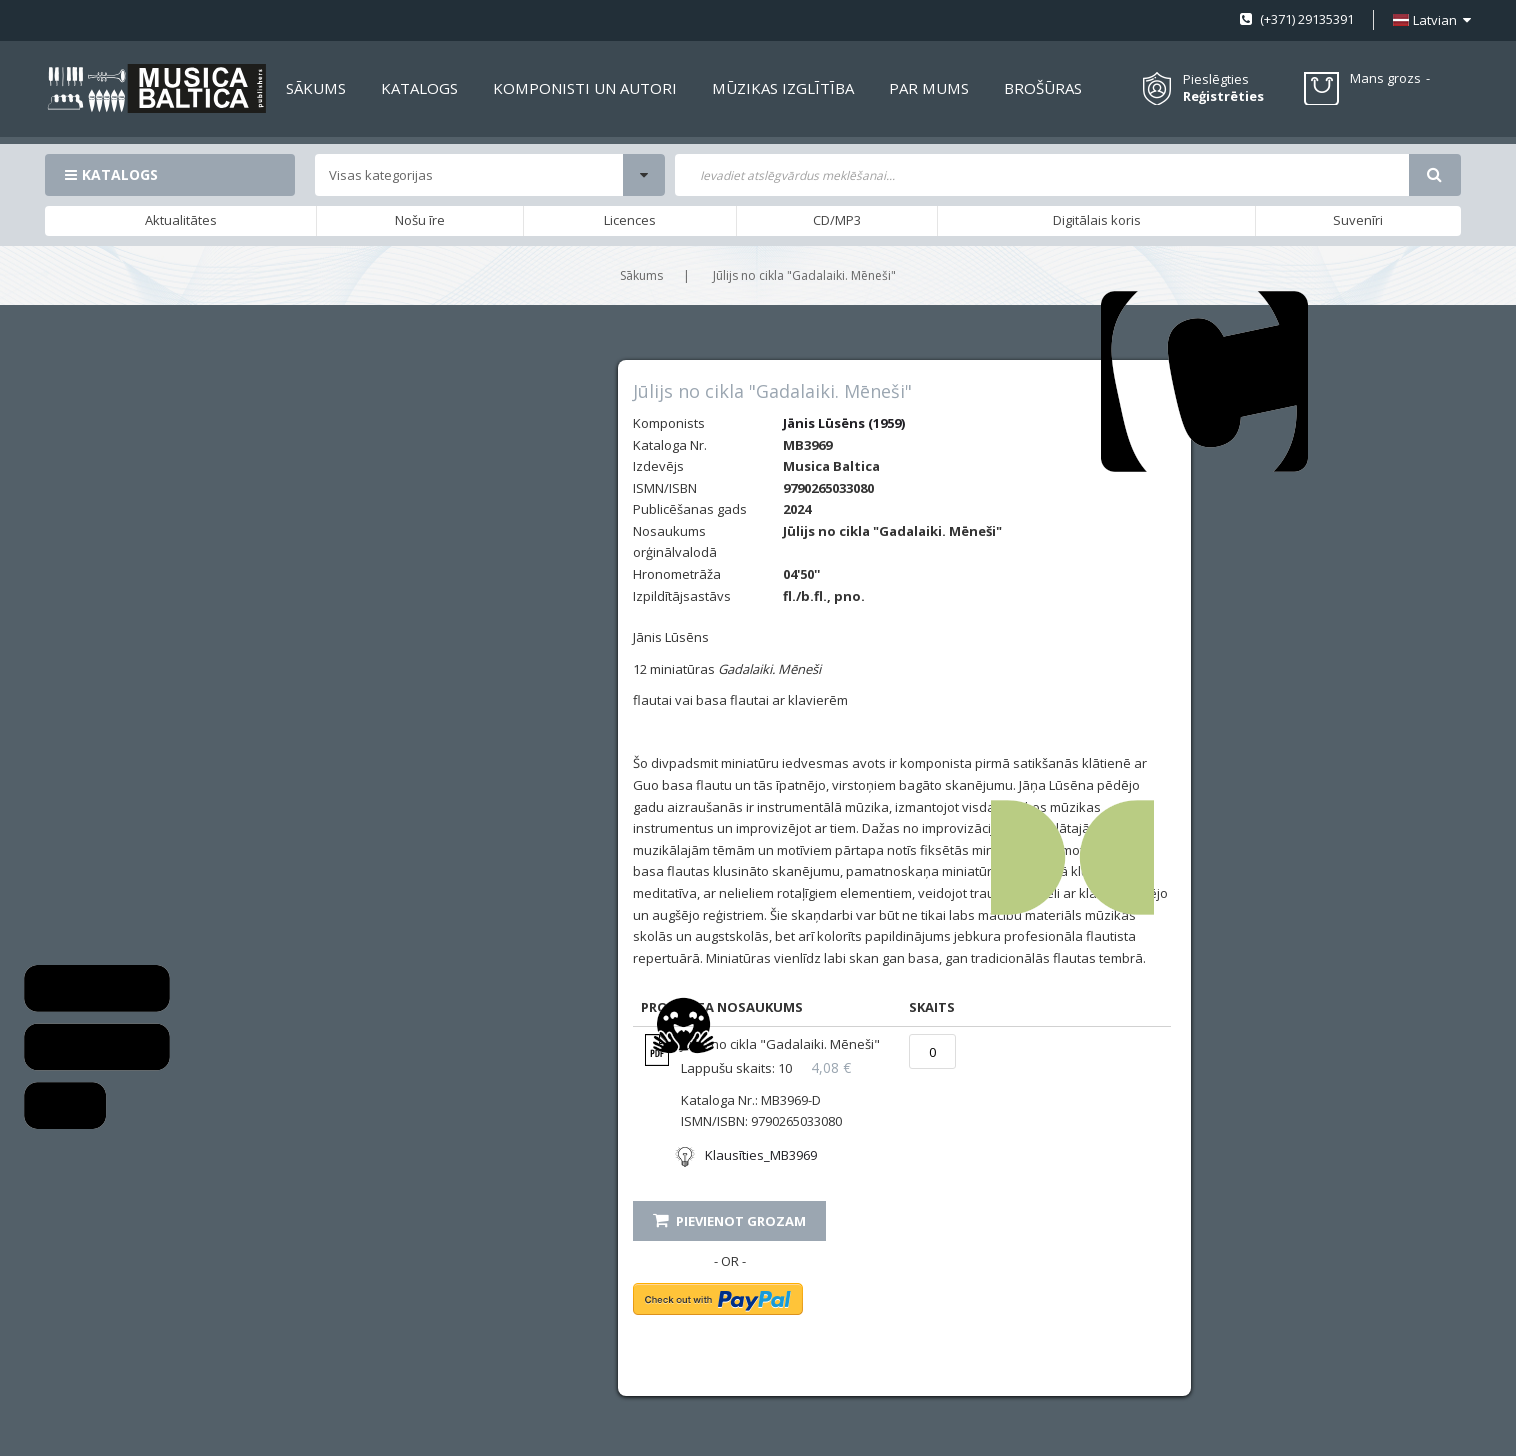 The image size is (1516, 1456). I want to click on visit hugging face platform, so click(683, 1025).